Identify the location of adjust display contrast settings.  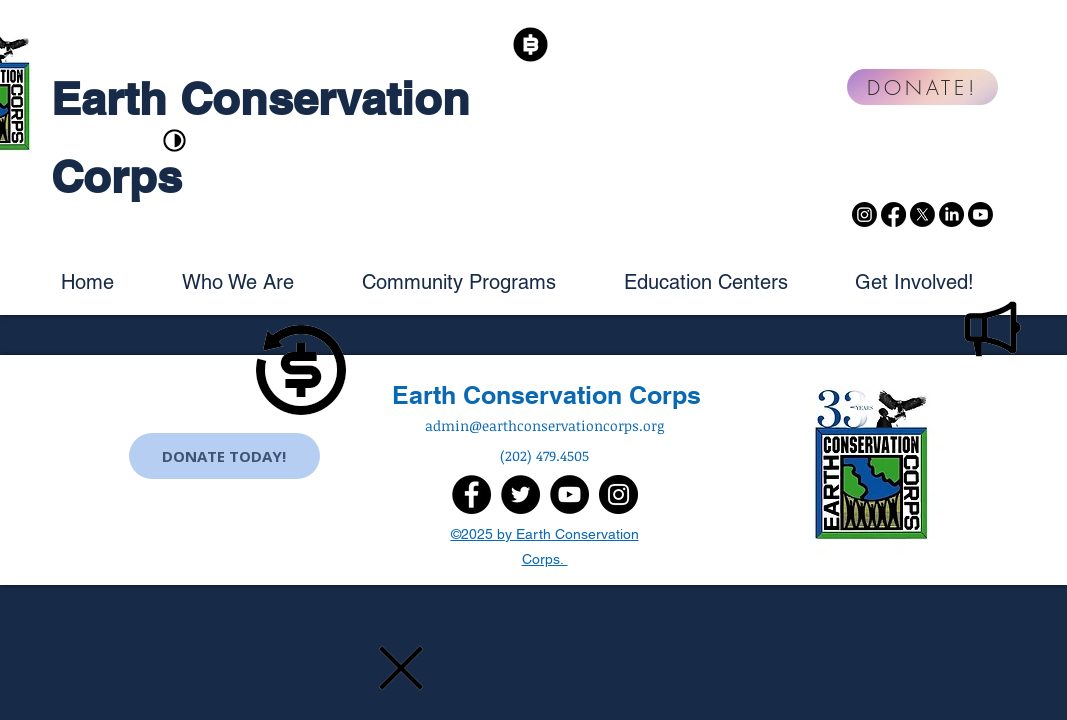
(174, 140).